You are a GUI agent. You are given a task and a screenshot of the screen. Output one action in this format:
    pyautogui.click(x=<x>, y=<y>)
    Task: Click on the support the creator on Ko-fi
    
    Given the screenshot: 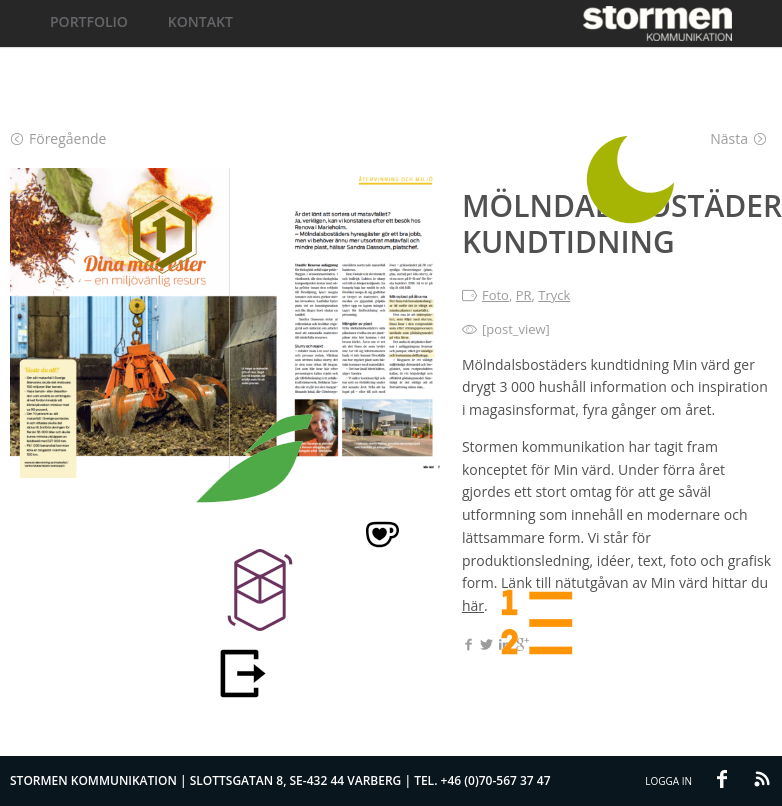 What is the action you would take?
    pyautogui.click(x=382, y=534)
    